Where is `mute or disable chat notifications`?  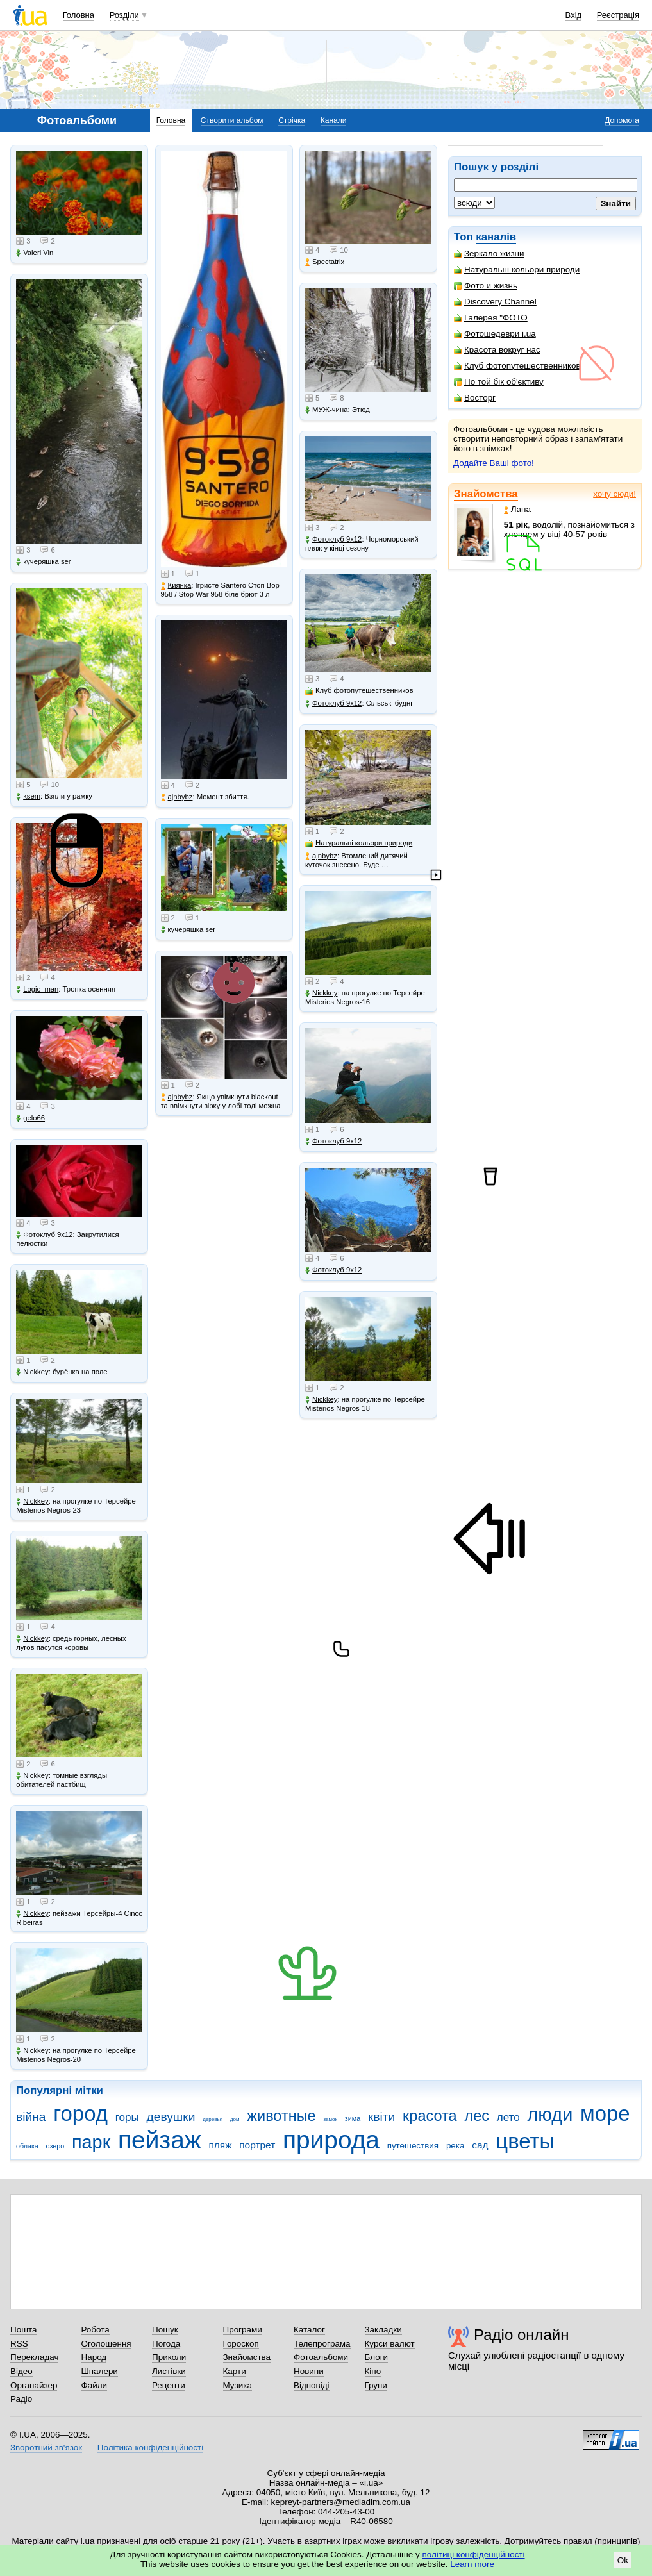
mute or disable chat notifications is located at coordinates (596, 363).